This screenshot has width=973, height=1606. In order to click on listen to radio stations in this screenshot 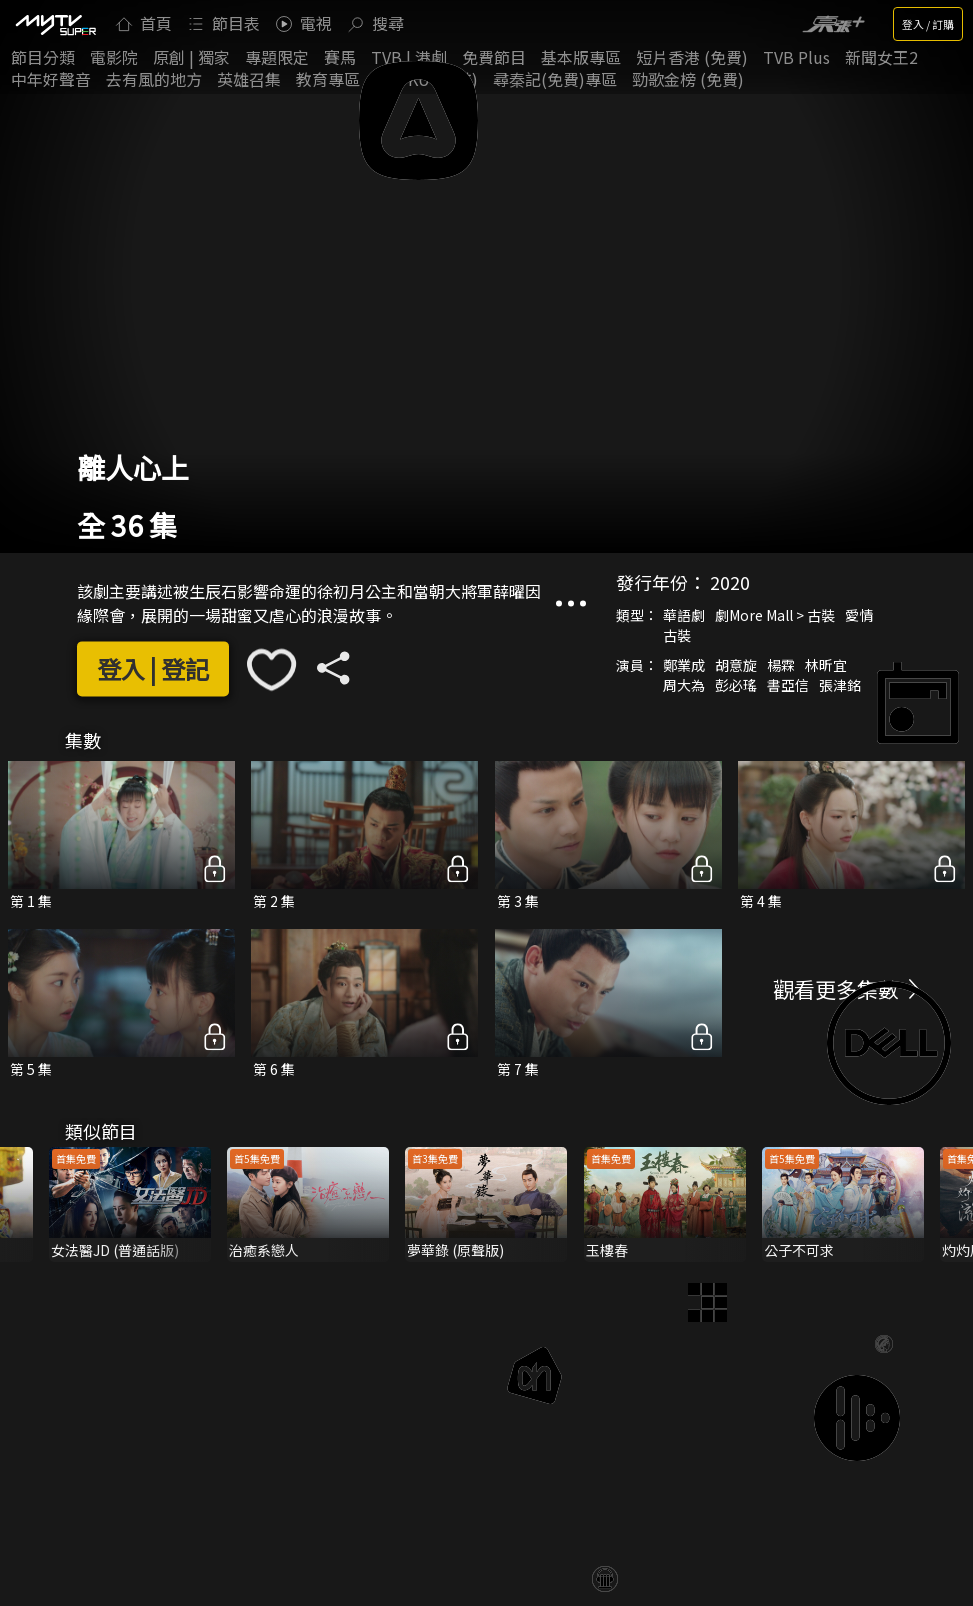, I will do `click(918, 707)`.